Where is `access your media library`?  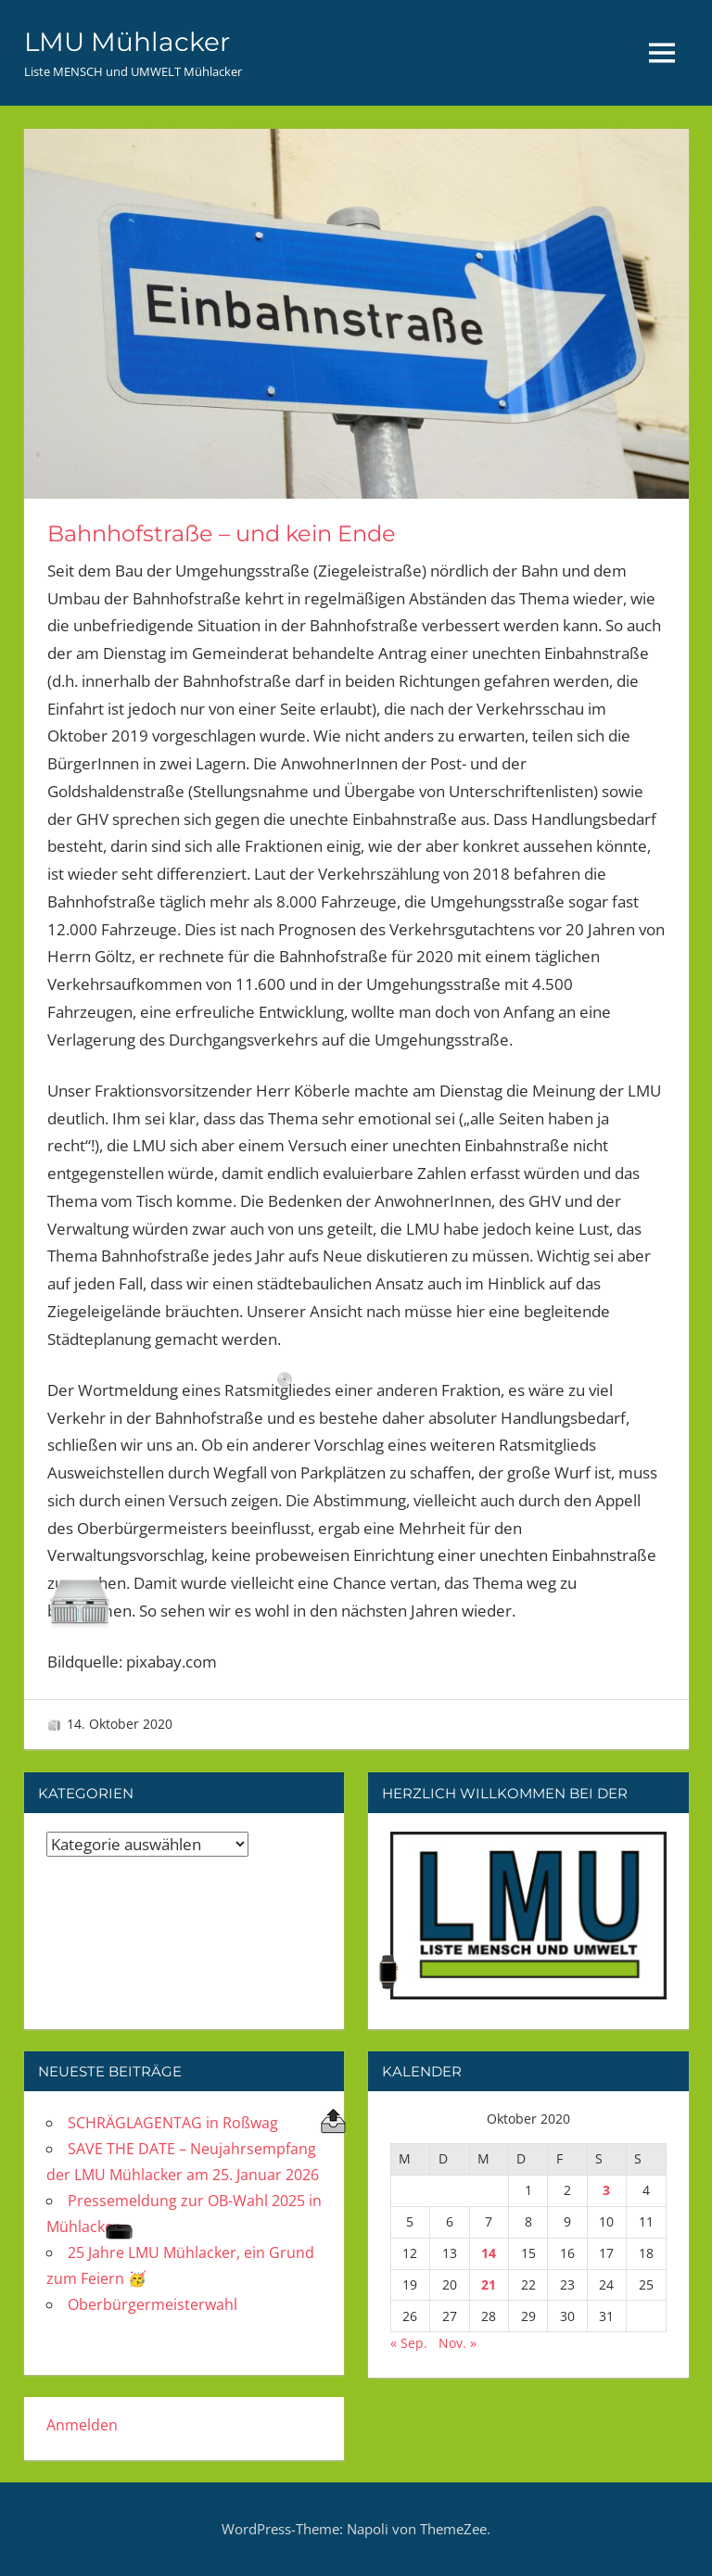
access your media library is located at coordinates (44, 1729).